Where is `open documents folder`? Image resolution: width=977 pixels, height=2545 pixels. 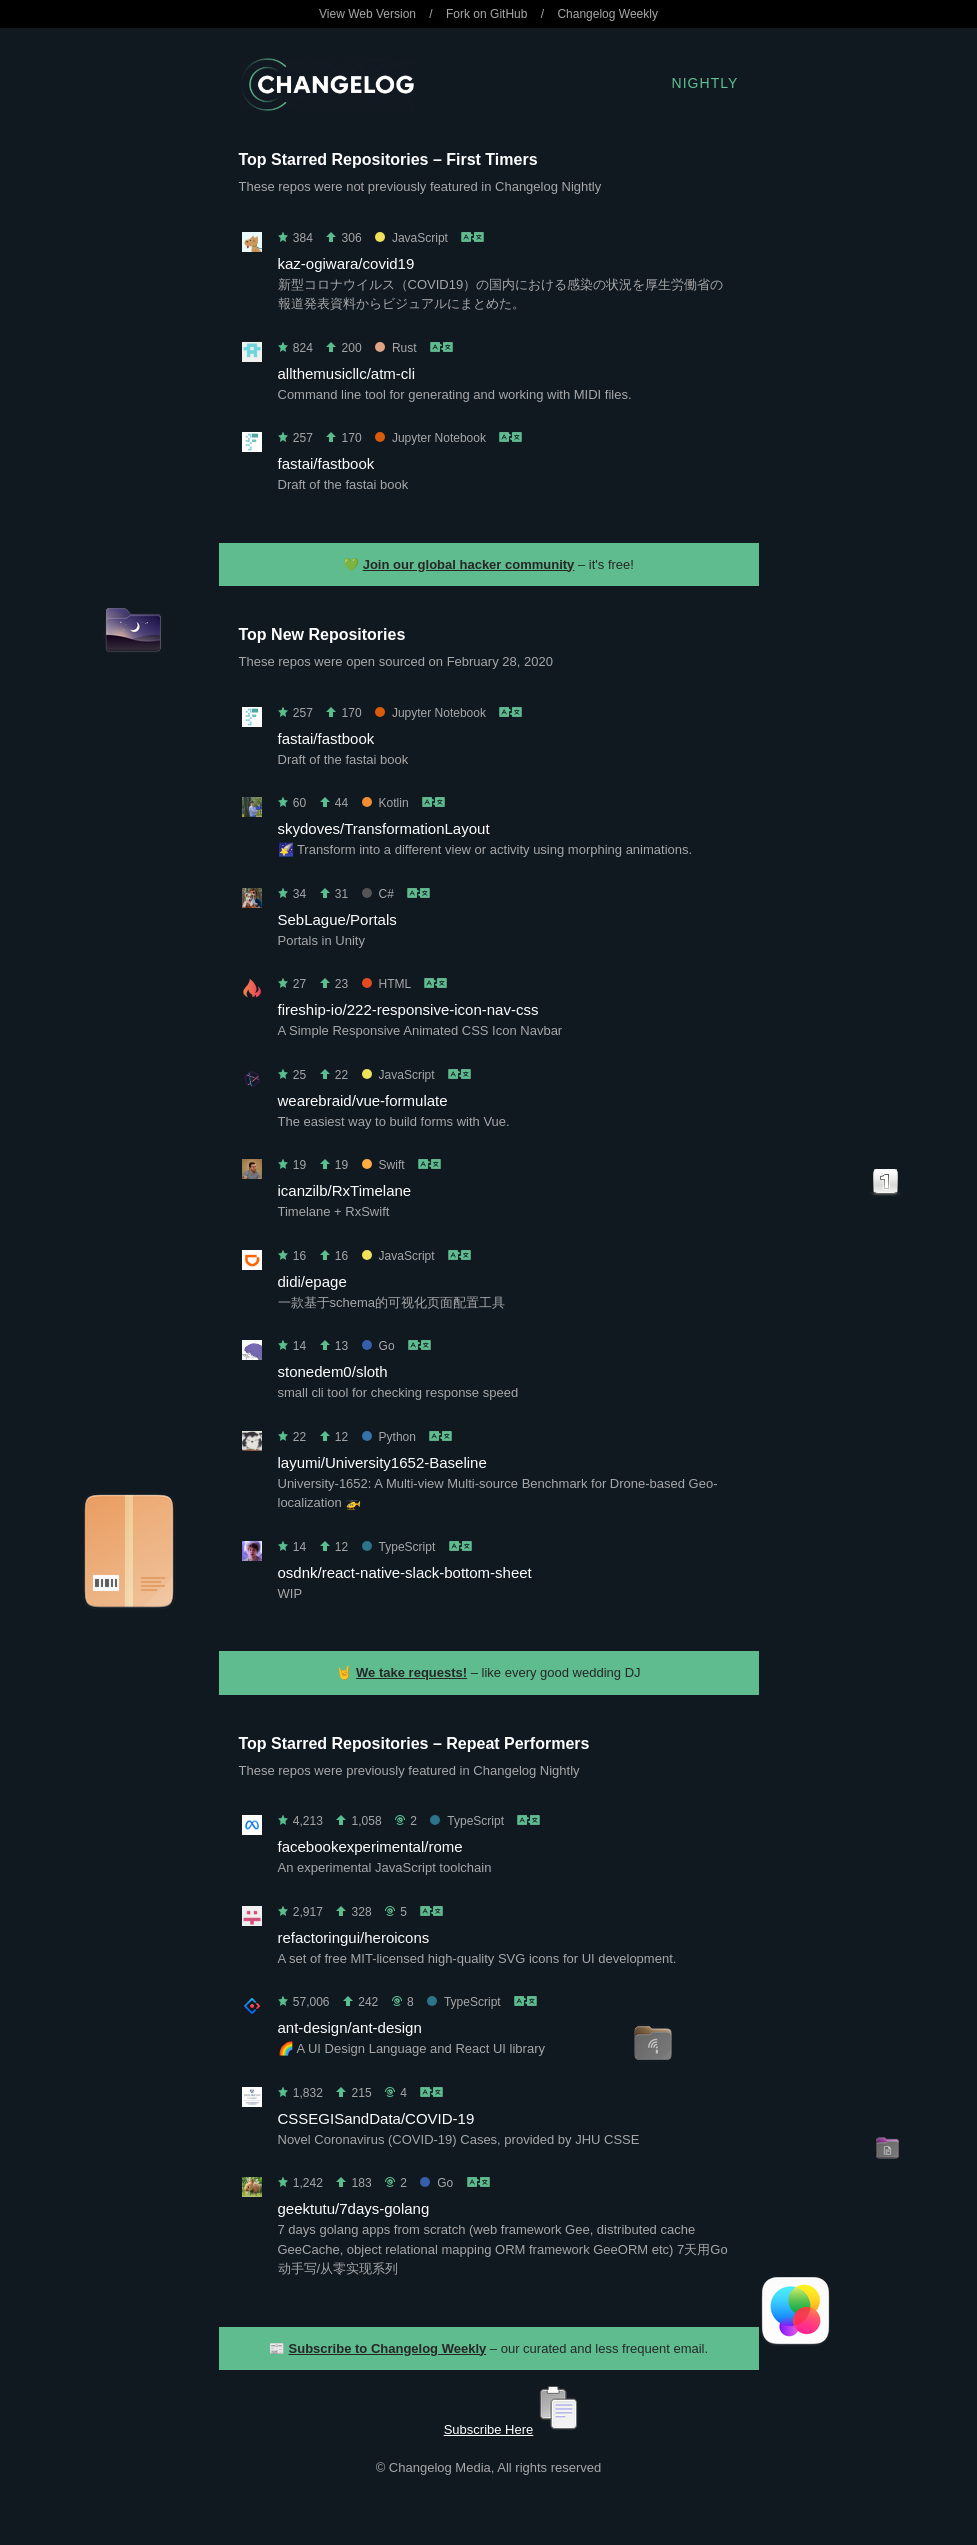 open documents folder is located at coordinates (887, 2147).